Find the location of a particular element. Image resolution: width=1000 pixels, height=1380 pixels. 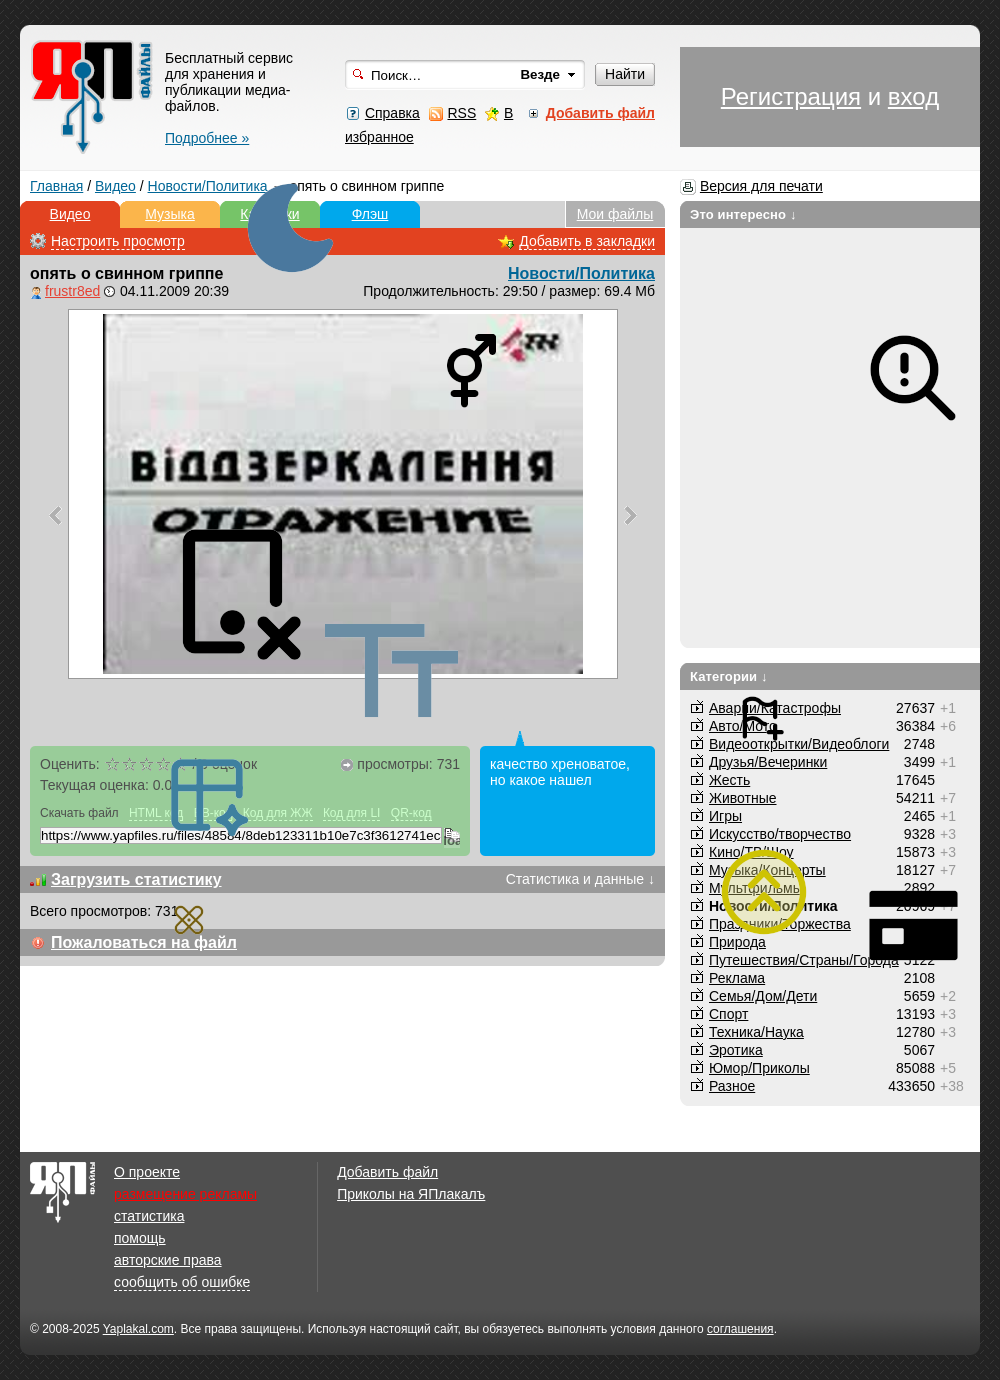

manage payment methods is located at coordinates (913, 925).